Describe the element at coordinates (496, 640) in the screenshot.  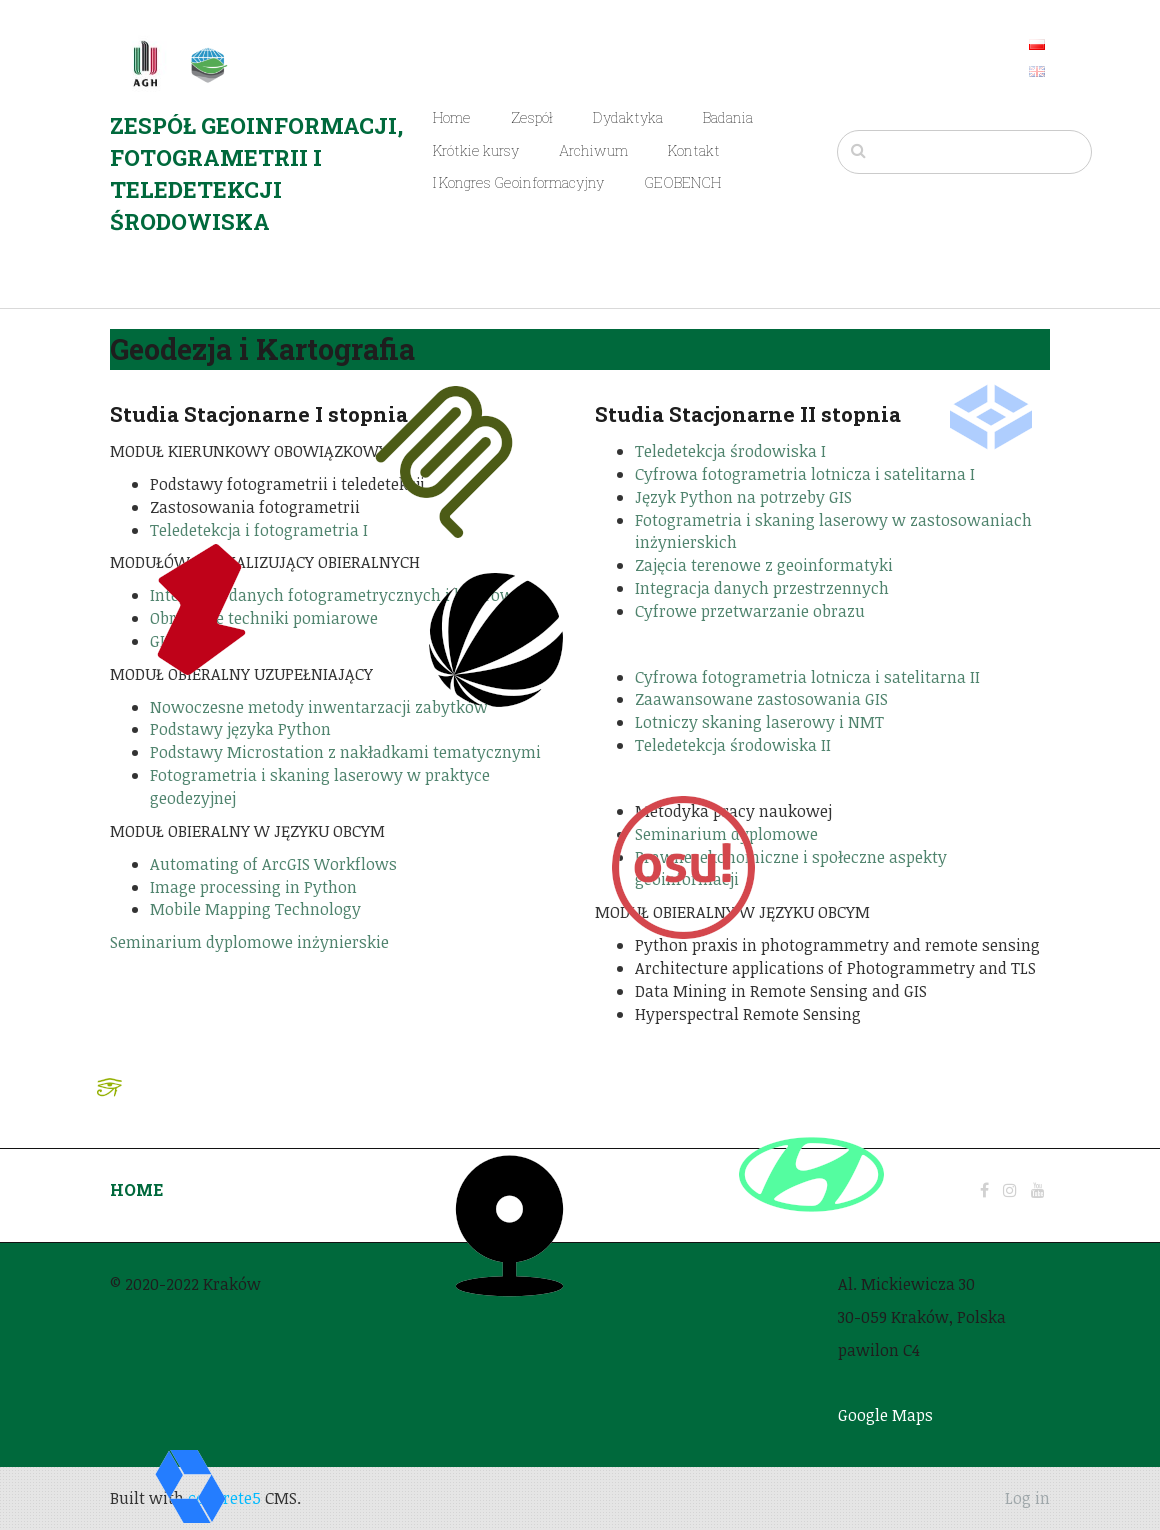
I see `sat.1 german television network logo` at that location.